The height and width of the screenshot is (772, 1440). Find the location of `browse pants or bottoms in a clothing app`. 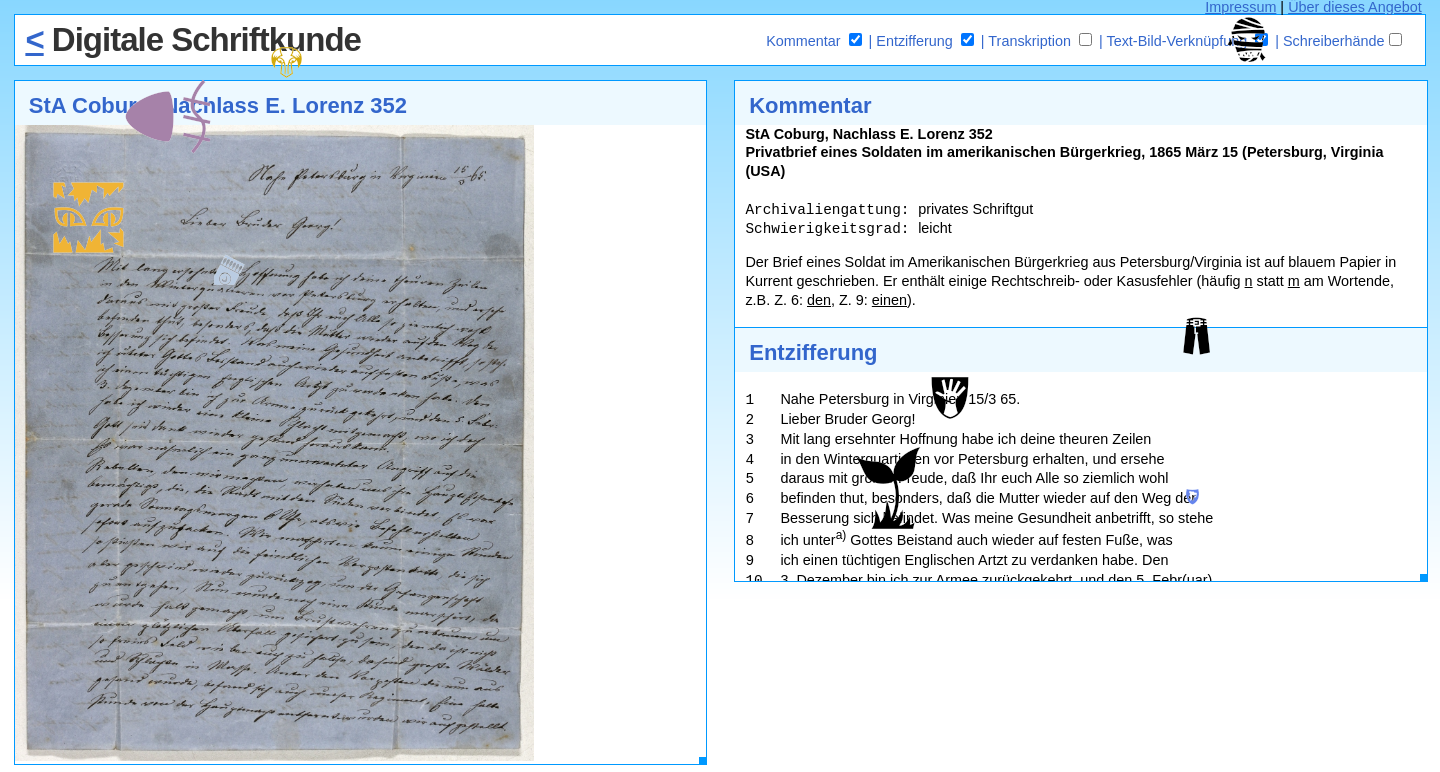

browse pants or bottoms in a clothing app is located at coordinates (1196, 336).